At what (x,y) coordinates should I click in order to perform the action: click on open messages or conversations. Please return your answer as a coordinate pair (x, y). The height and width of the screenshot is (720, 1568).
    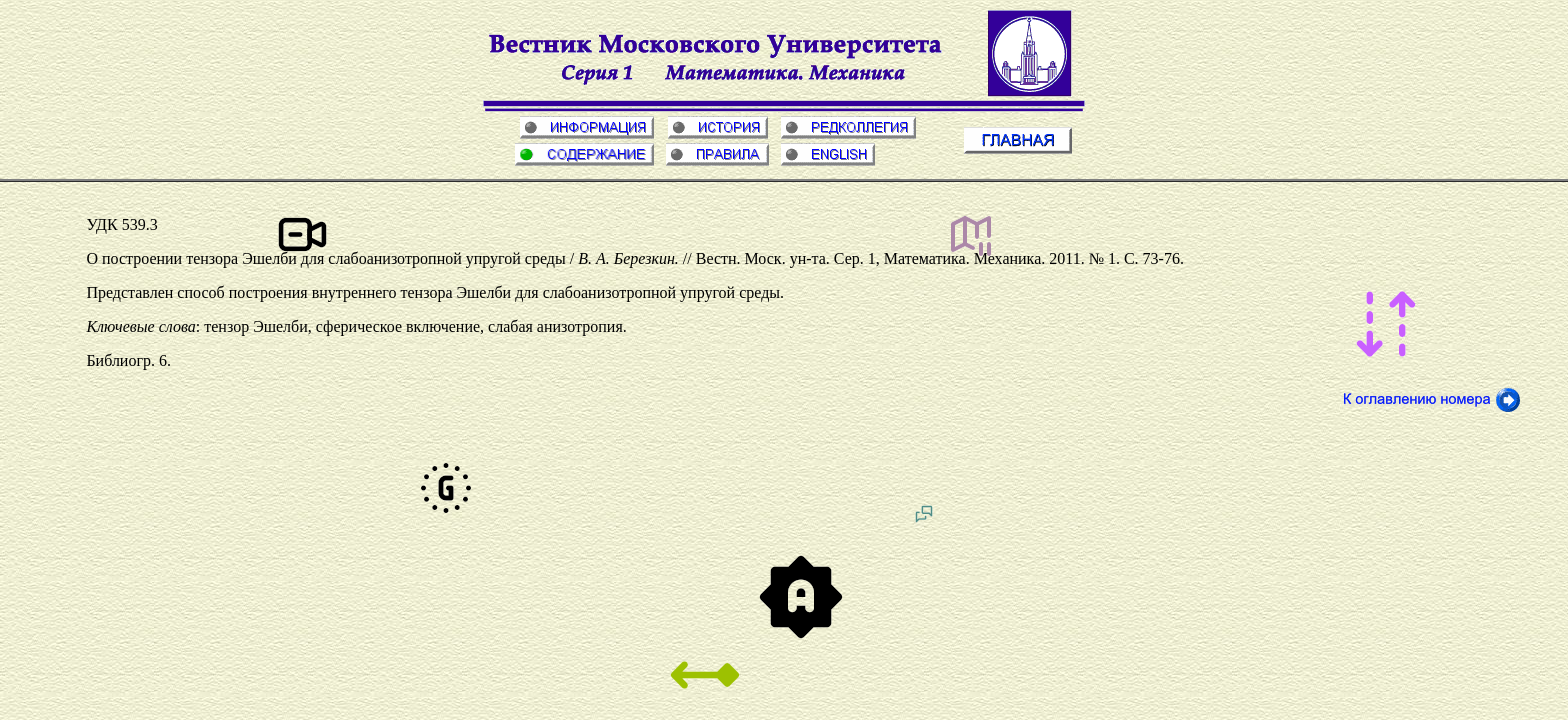
    Looking at the image, I should click on (924, 514).